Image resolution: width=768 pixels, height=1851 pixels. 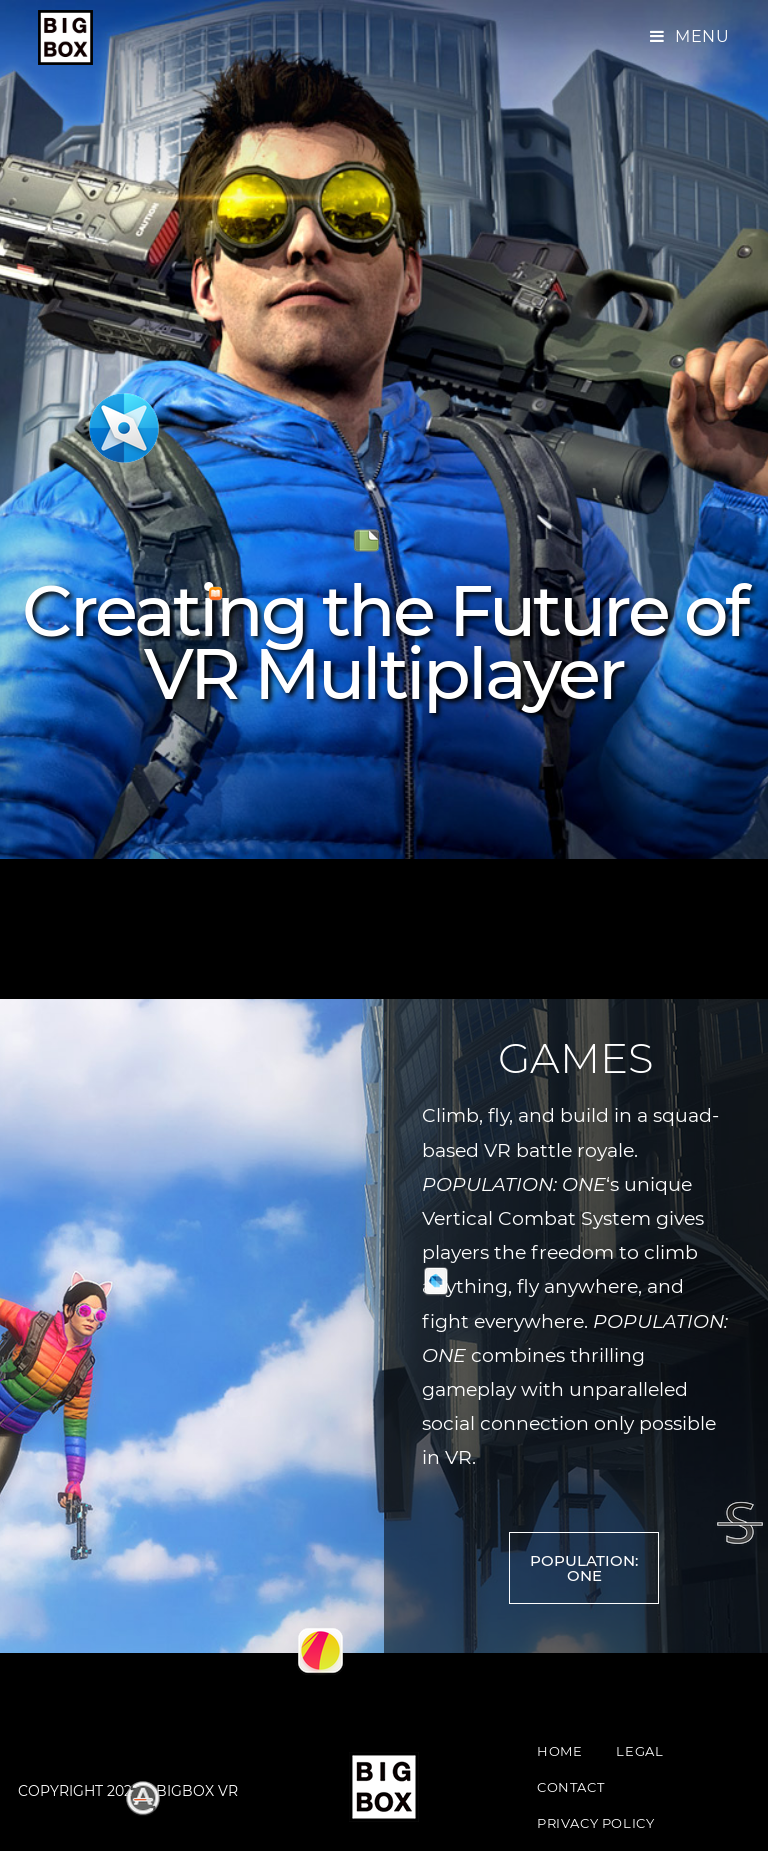 I want to click on open the software update manager, so click(x=143, y=1798).